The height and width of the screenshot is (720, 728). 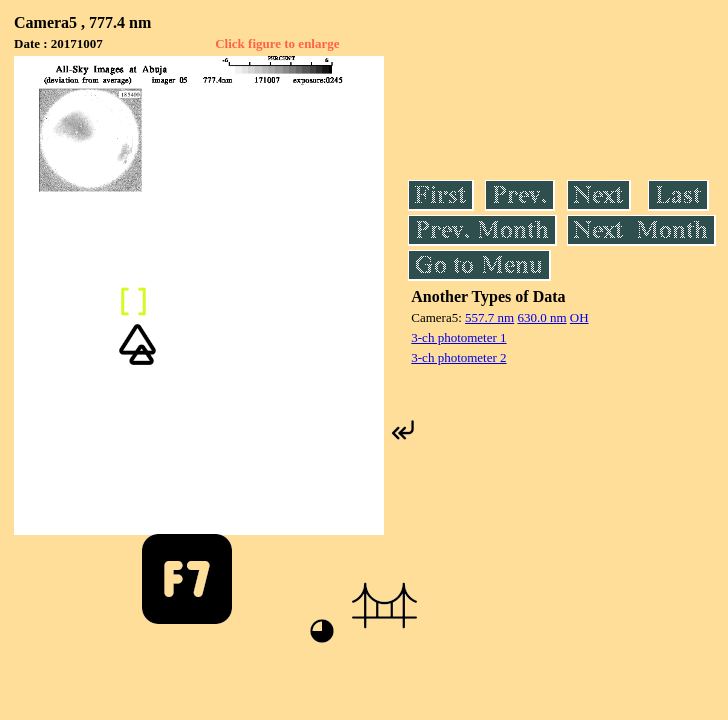 What do you see at coordinates (137, 344) in the screenshot?
I see `navigate to previous or parent level` at bounding box center [137, 344].